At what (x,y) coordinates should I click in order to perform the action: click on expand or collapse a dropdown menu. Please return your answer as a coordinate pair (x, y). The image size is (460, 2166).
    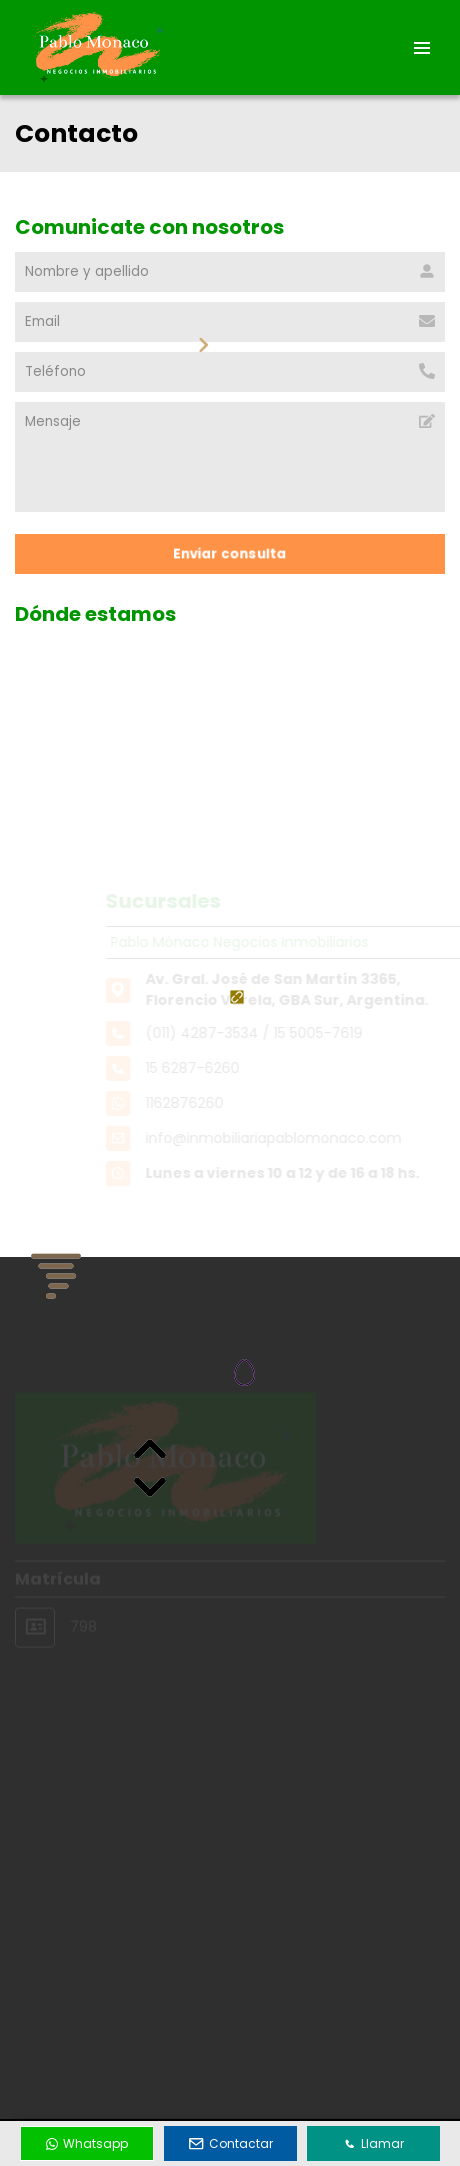
    Looking at the image, I should click on (150, 1468).